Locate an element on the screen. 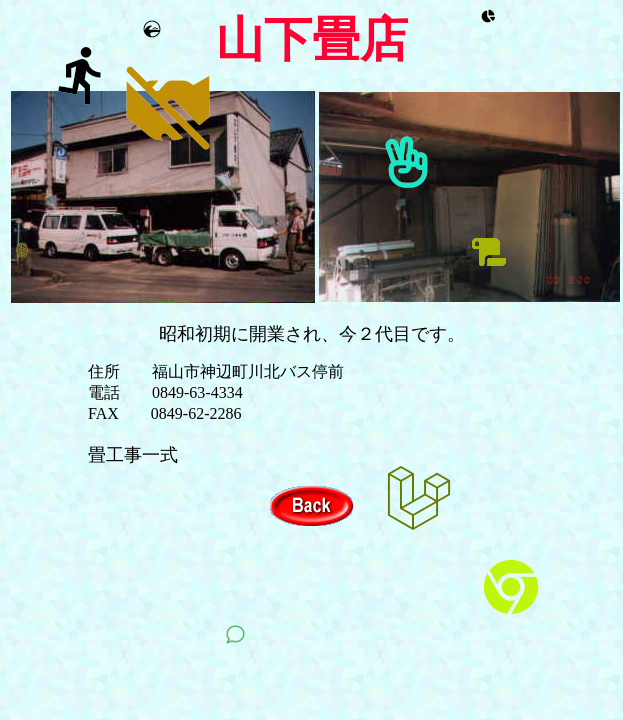  peace sign or victory gesture is located at coordinates (408, 162).